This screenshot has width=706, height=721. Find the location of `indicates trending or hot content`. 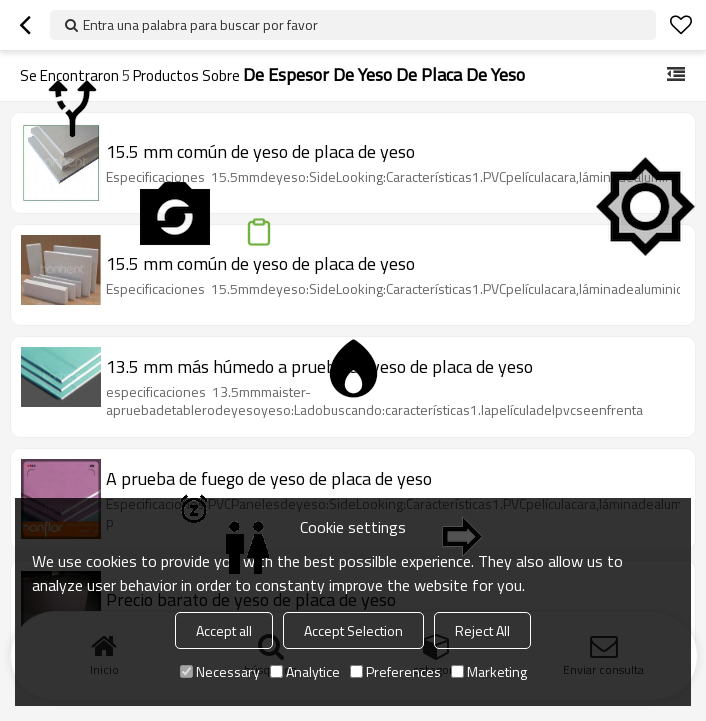

indicates trending or hot content is located at coordinates (353, 369).